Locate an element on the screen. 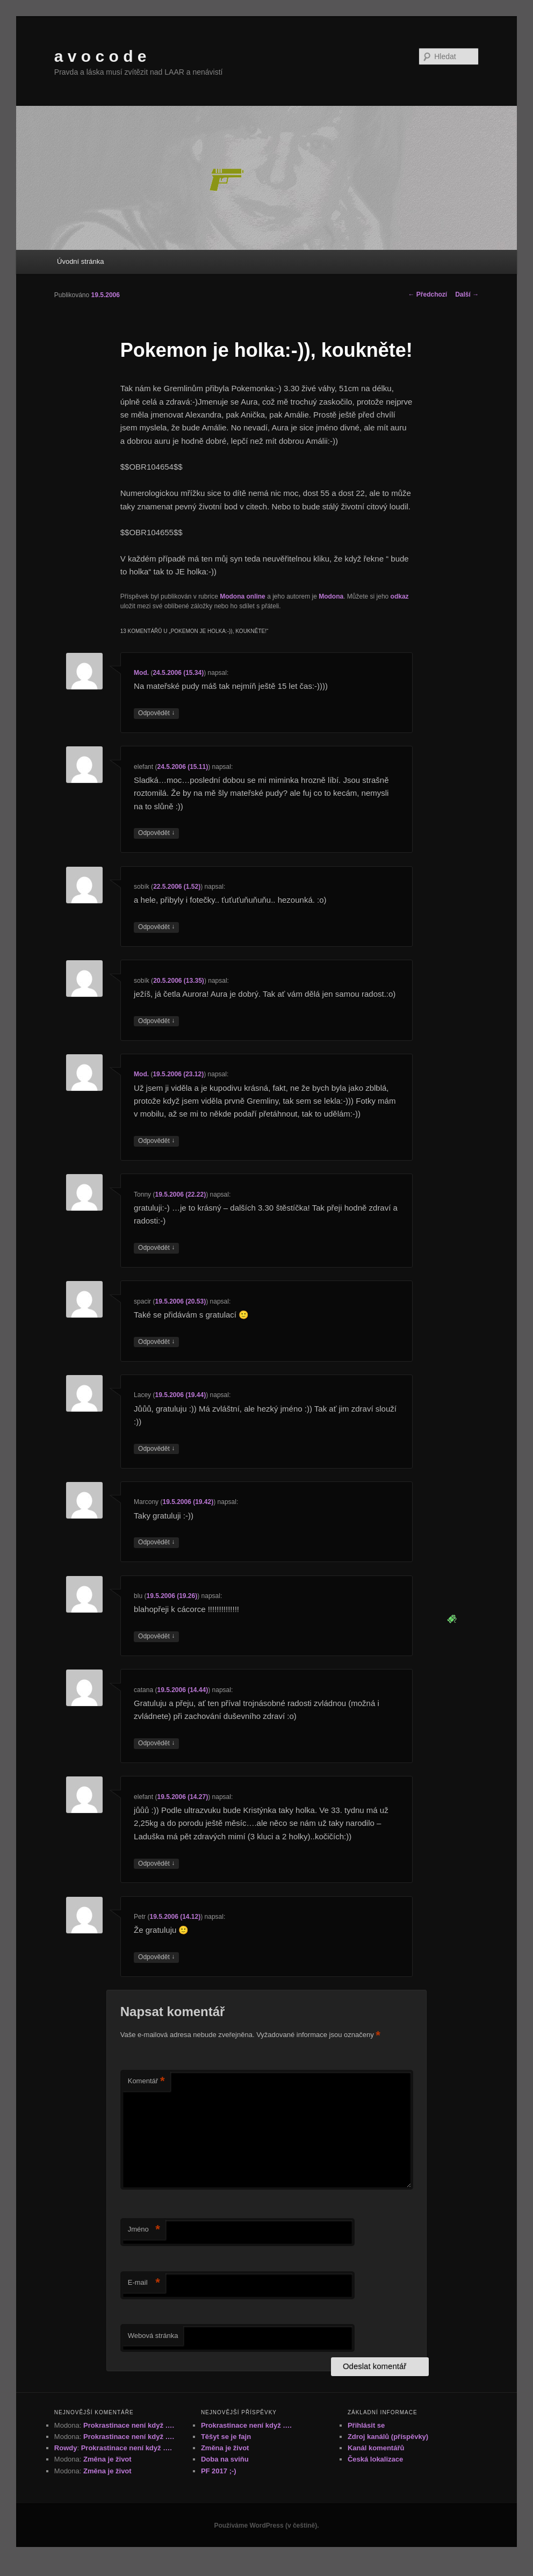  explosive item or power-up in a game is located at coordinates (452, 1618).